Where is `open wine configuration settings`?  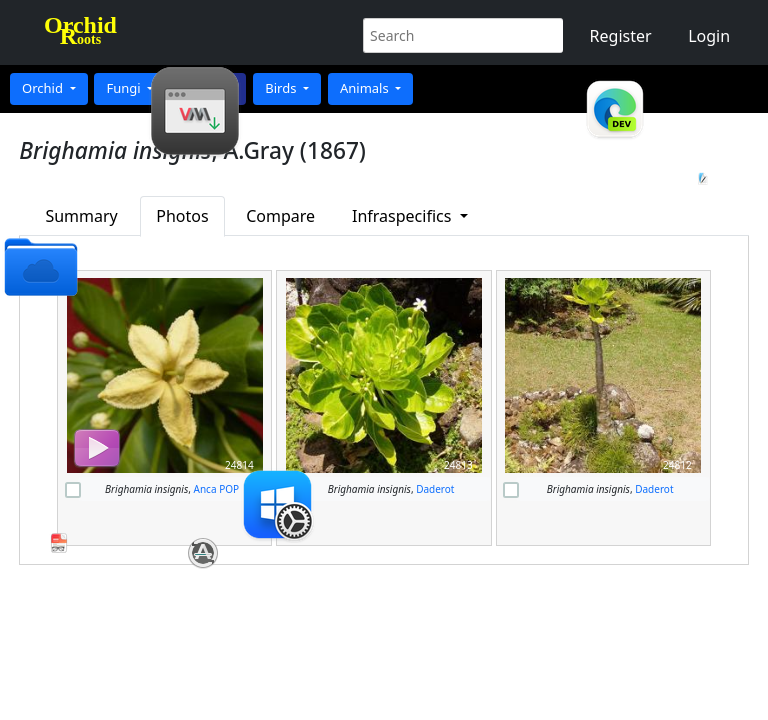
open wine configuration settings is located at coordinates (277, 504).